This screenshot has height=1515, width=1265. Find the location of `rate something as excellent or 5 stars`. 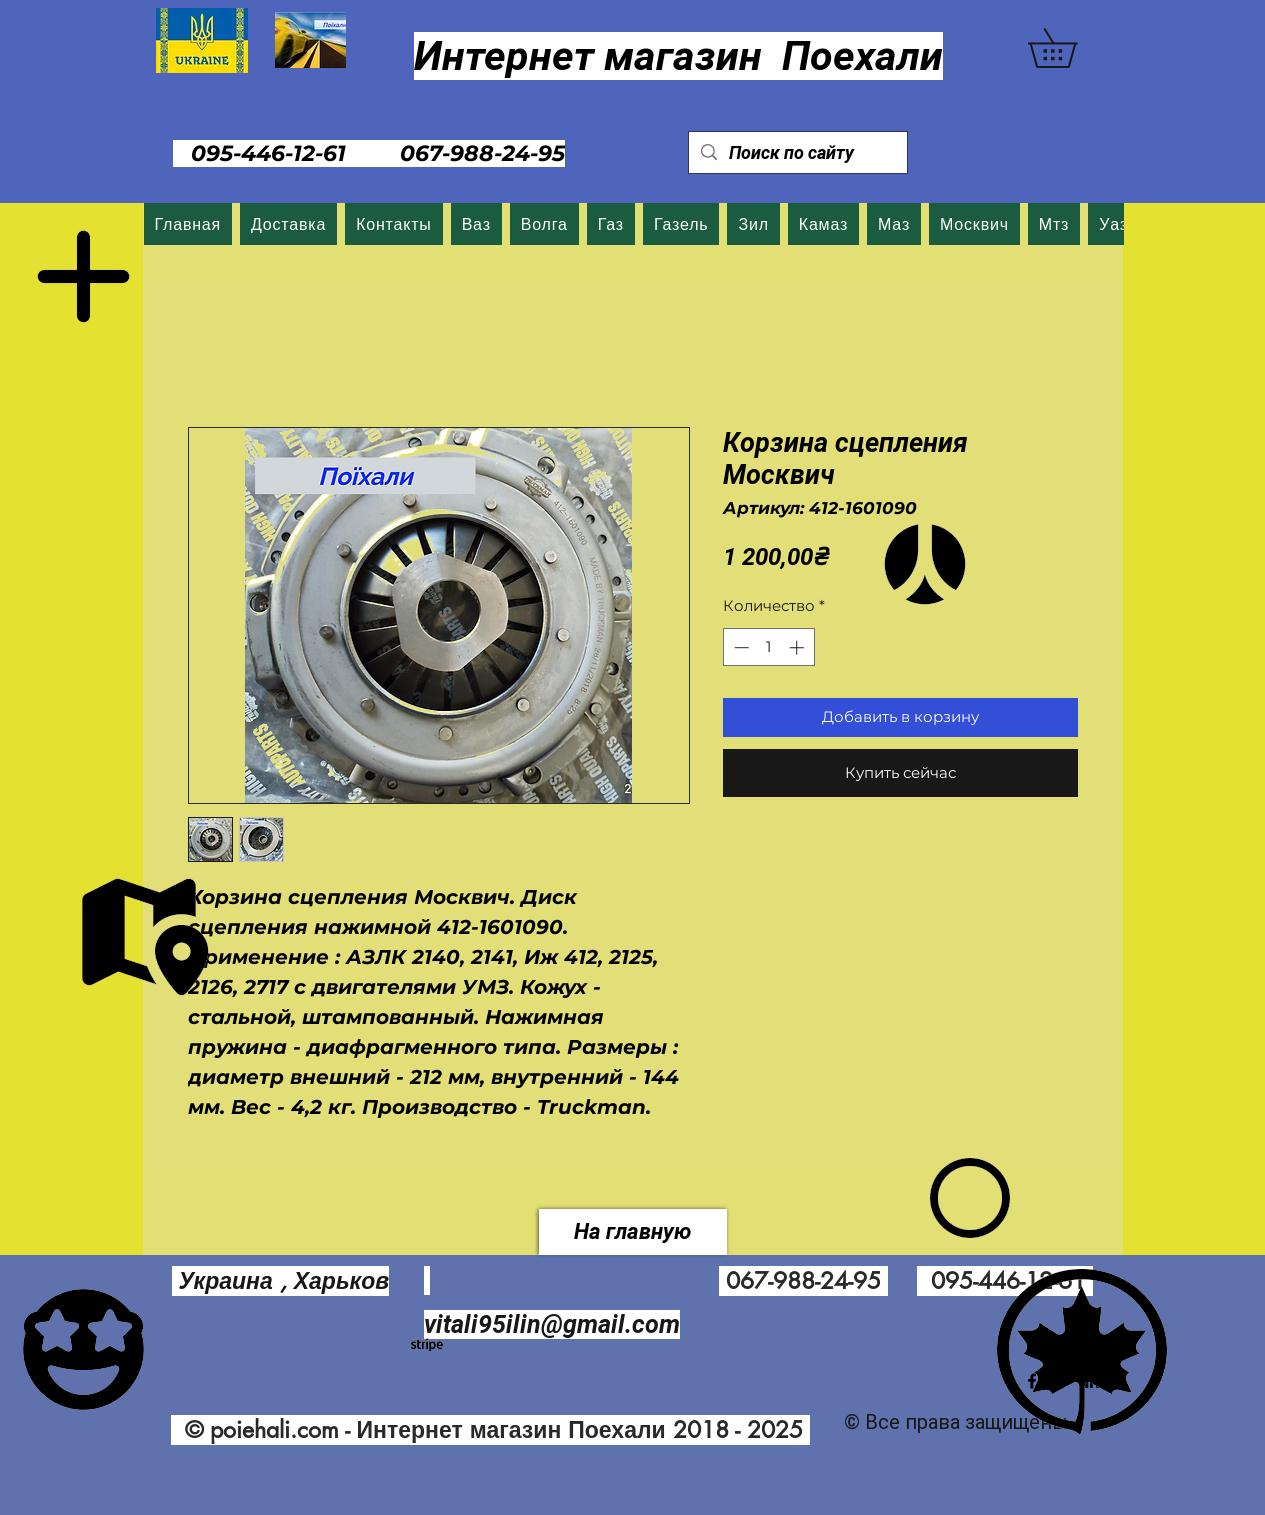

rate something as excellent or 5 stars is located at coordinates (83, 1349).